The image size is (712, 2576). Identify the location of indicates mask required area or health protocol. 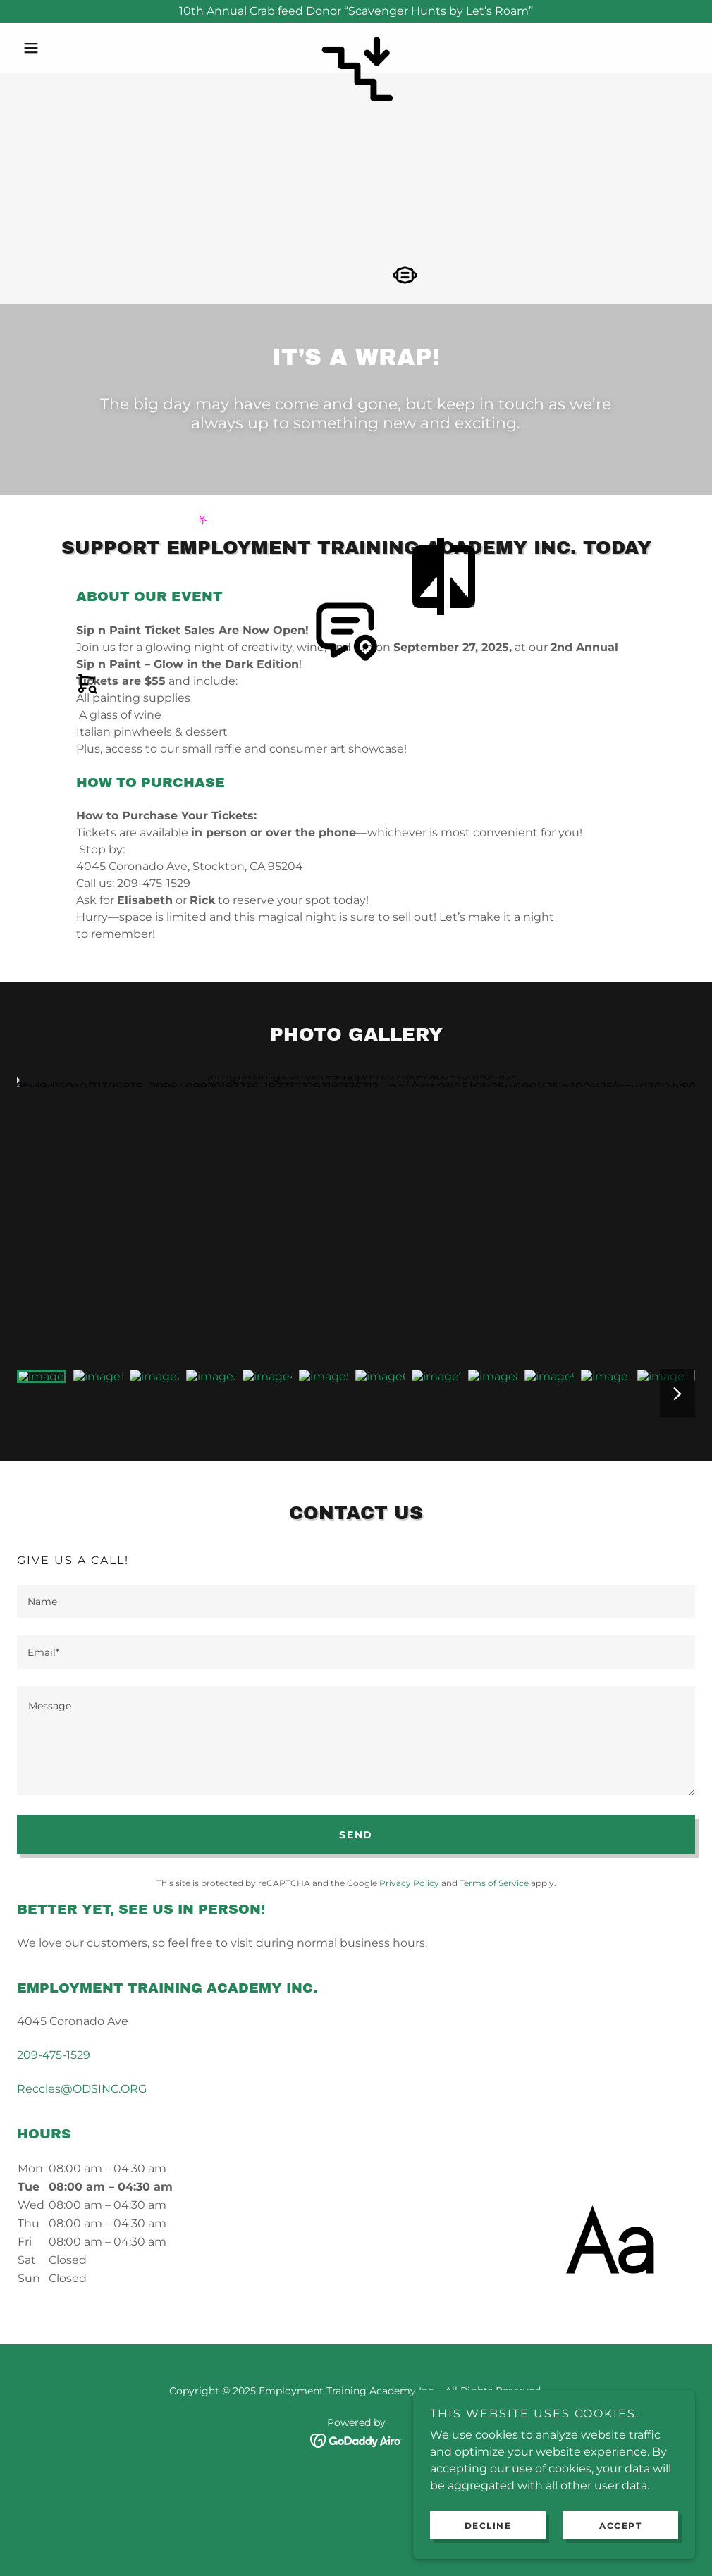
(405, 275).